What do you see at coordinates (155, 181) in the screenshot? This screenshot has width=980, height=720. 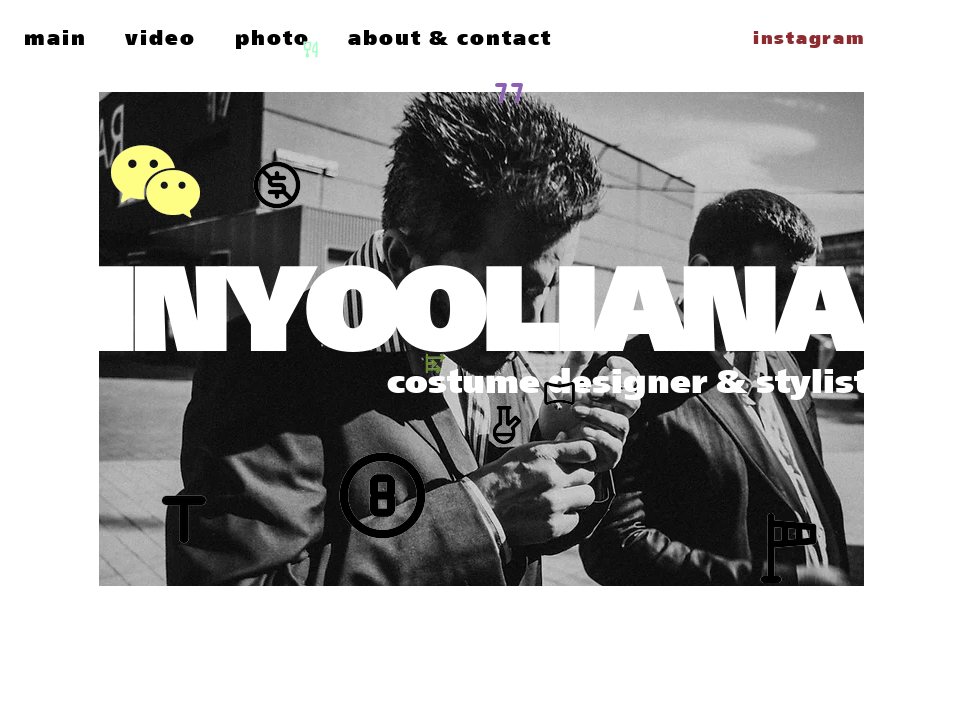 I see `open WeChat messaging app` at bounding box center [155, 181].